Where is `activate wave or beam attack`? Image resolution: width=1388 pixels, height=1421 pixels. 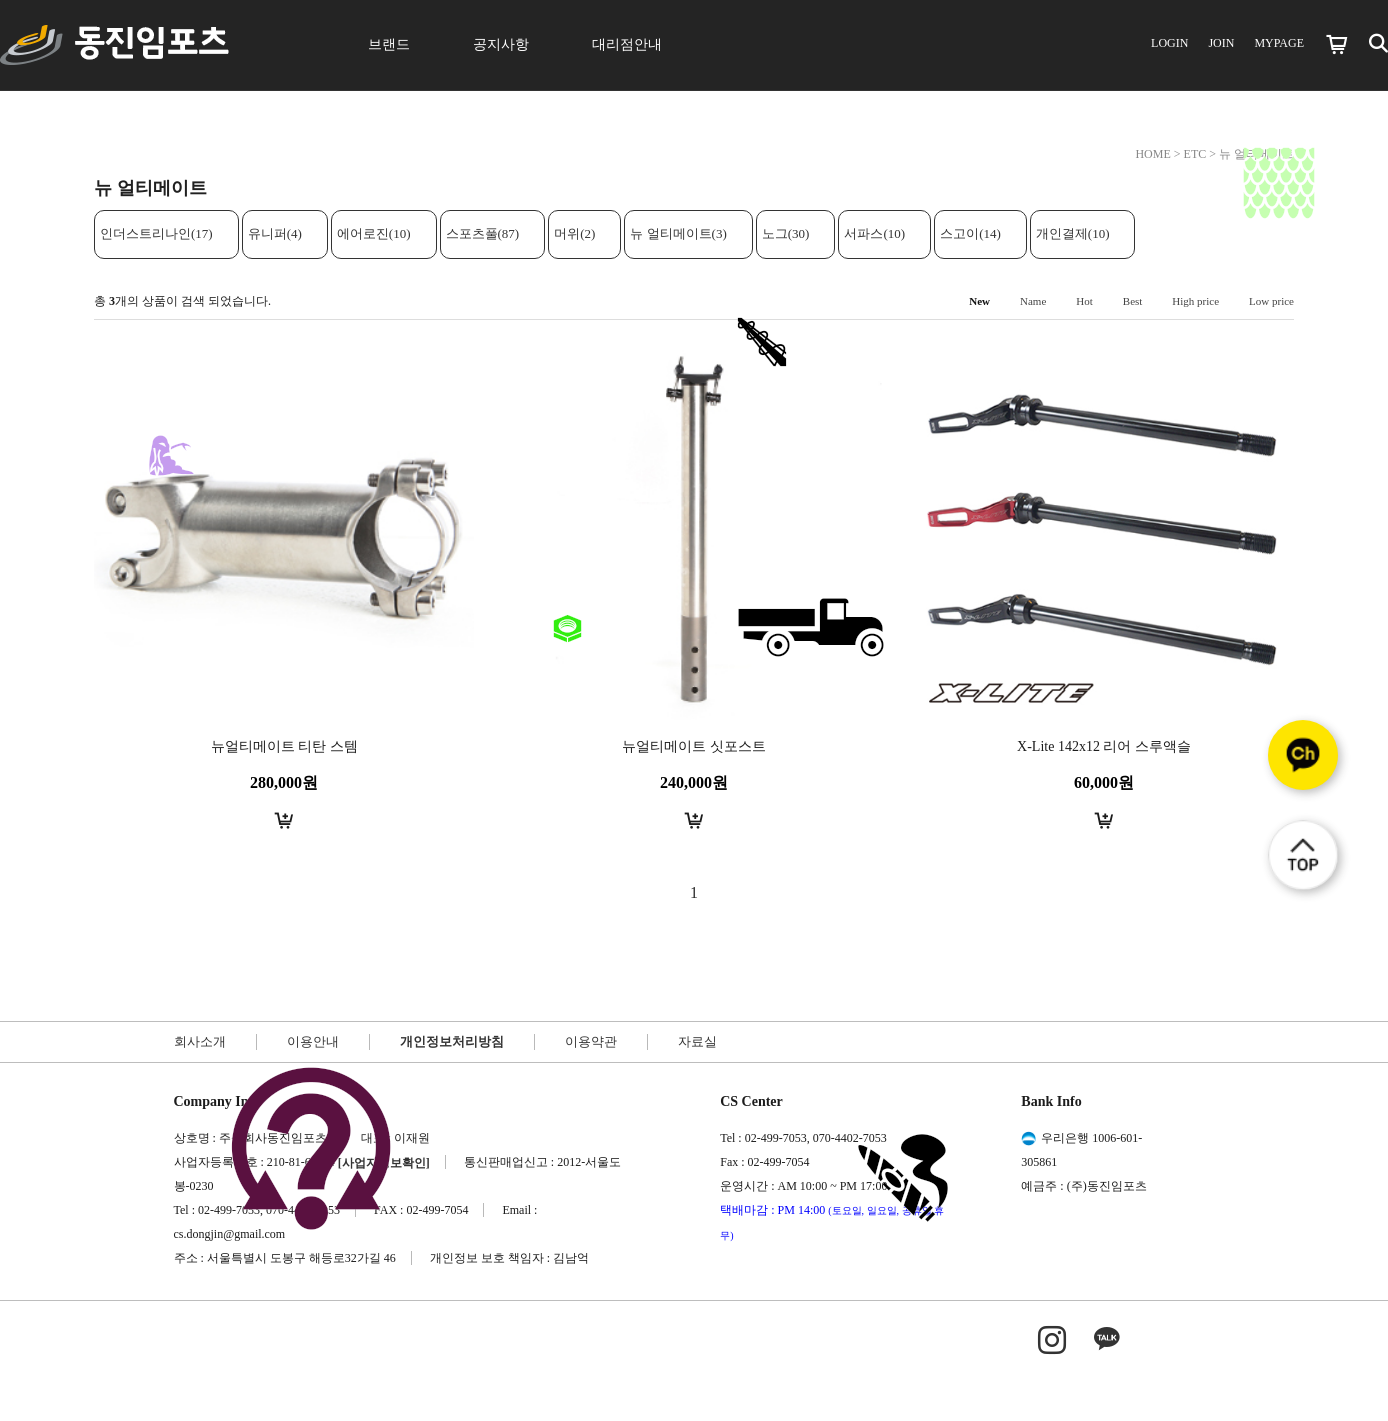
activate wave or beam attack is located at coordinates (762, 342).